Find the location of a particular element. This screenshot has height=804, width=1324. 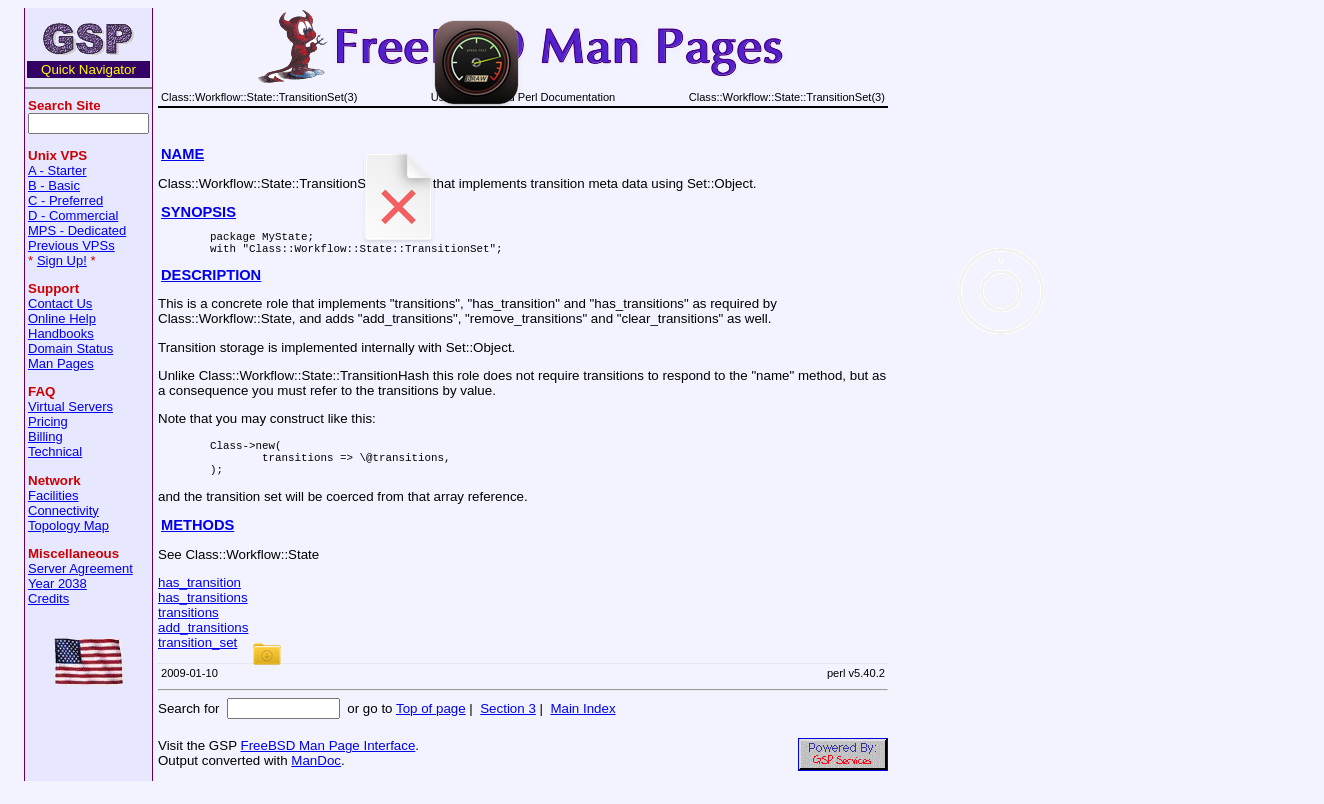

a broken or invalid symbolic link file is located at coordinates (398, 198).